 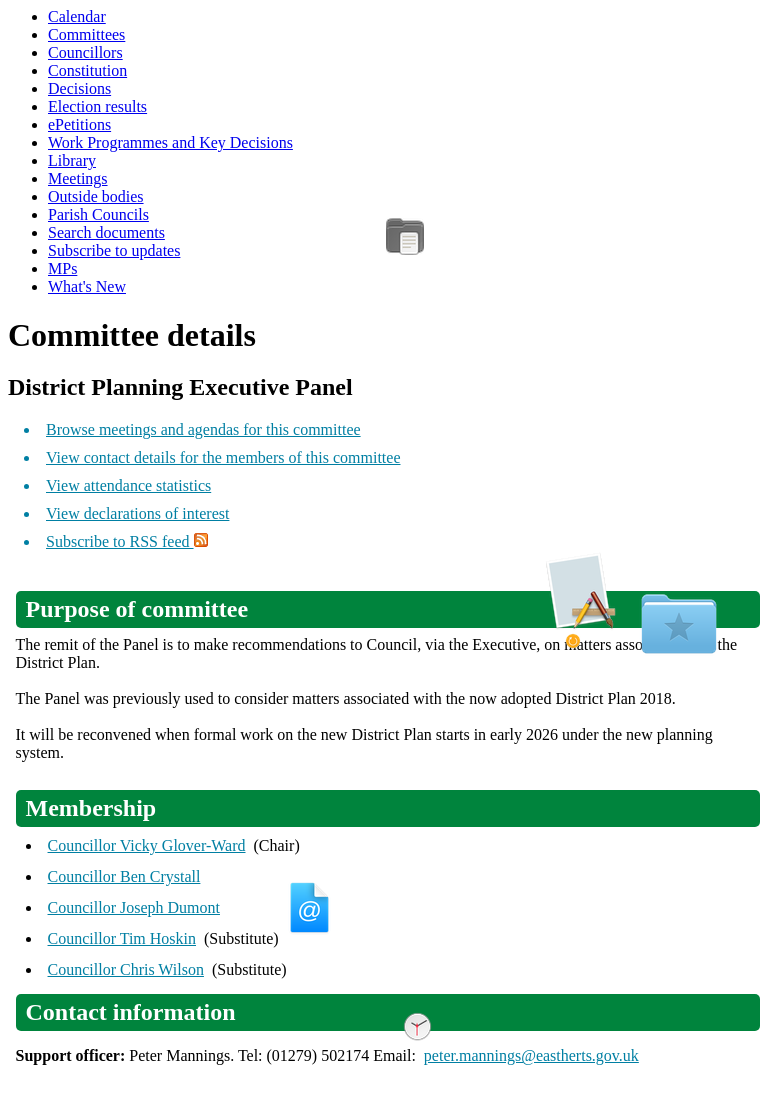 I want to click on access date and time settings, so click(x=417, y=1026).